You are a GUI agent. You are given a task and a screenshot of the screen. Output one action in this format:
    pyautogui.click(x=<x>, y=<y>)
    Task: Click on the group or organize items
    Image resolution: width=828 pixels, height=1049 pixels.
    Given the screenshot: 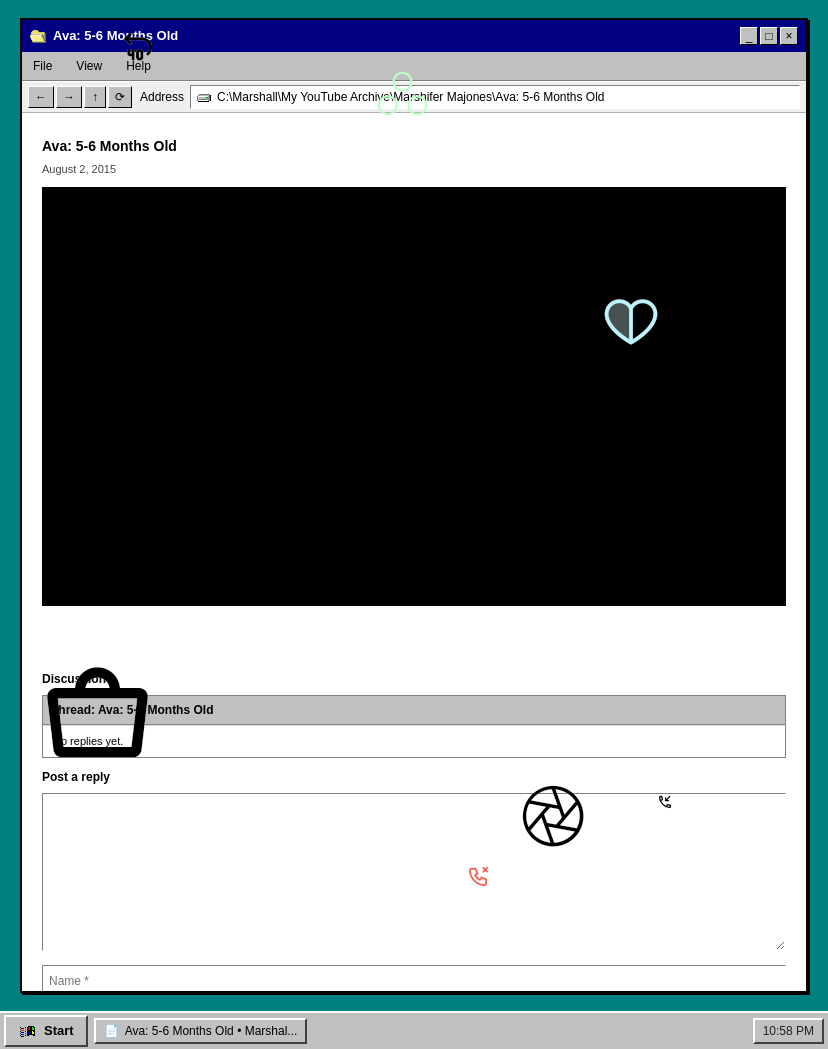 What is the action you would take?
    pyautogui.click(x=402, y=94)
    